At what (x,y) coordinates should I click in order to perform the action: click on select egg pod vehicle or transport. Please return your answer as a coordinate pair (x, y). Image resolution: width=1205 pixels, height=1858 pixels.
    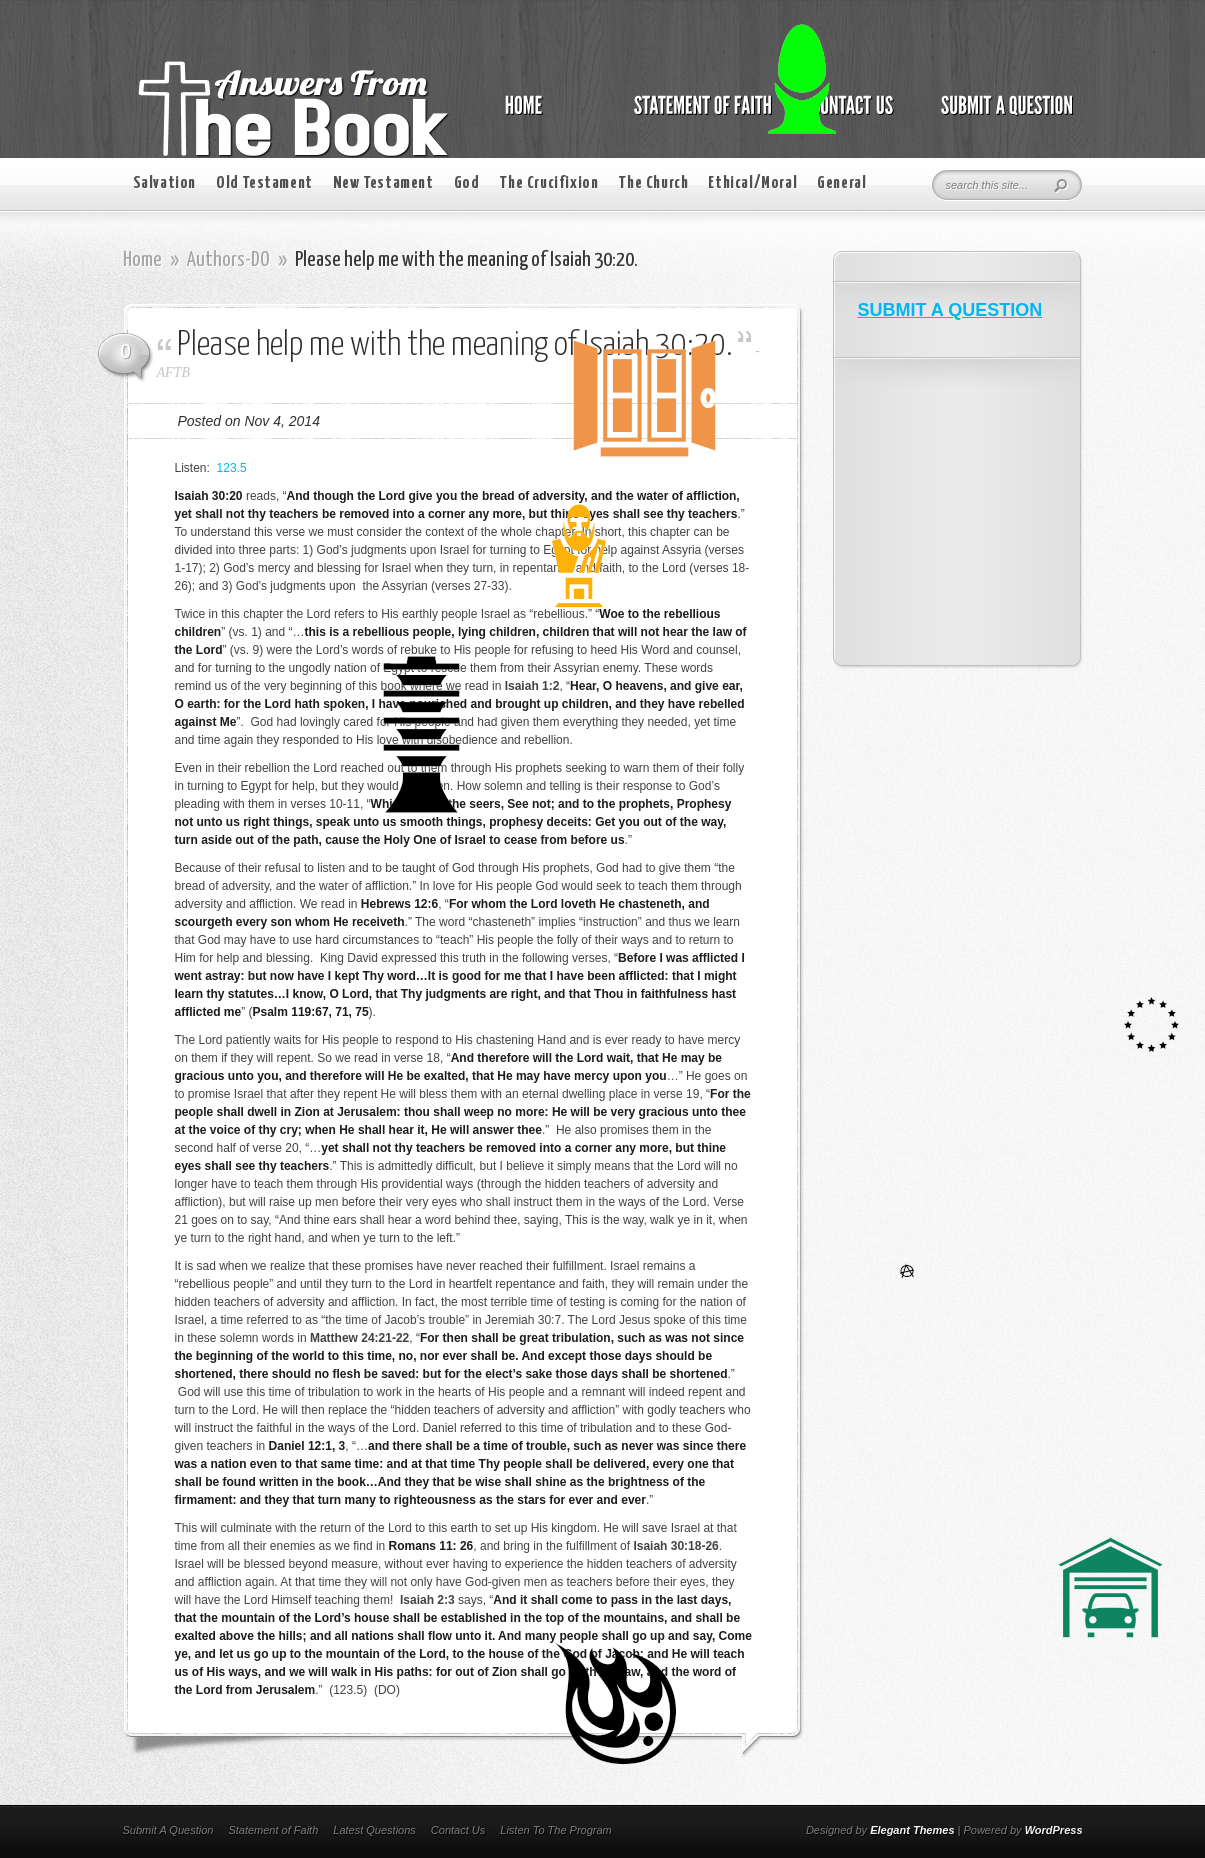
    Looking at the image, I should click on (802, 79).